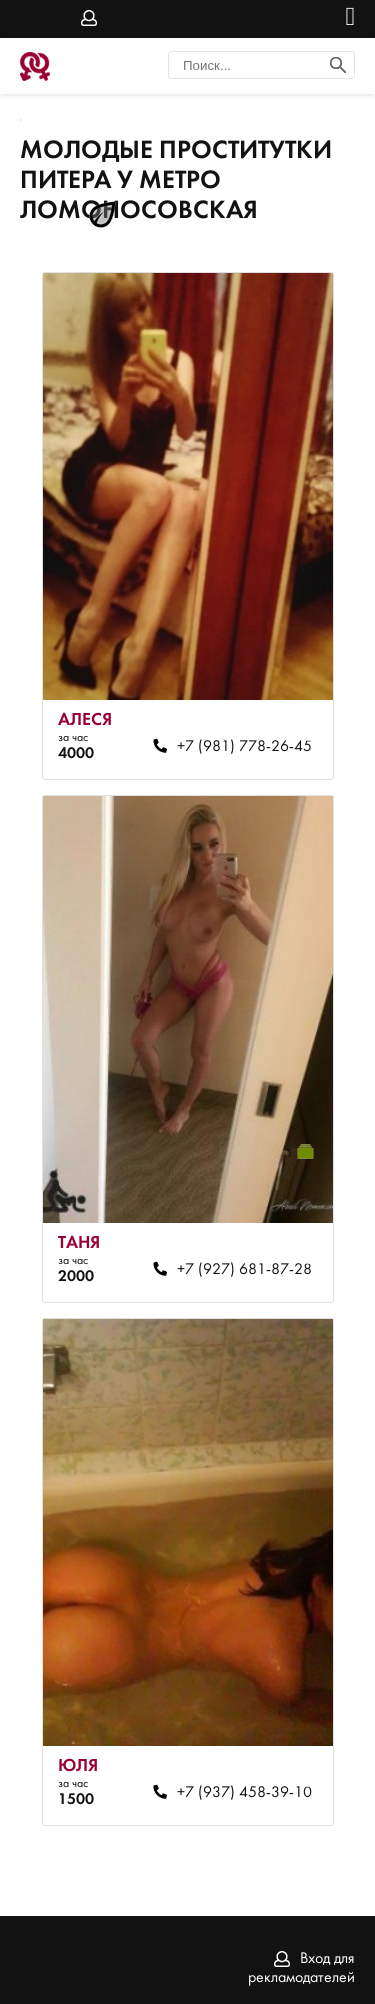 The image size is (375, 2004). What do you see at coordinates (102, 214) in the screenshot?
I see `indicates eco-friendly or sustainable option` at bounding box center [102, 214].